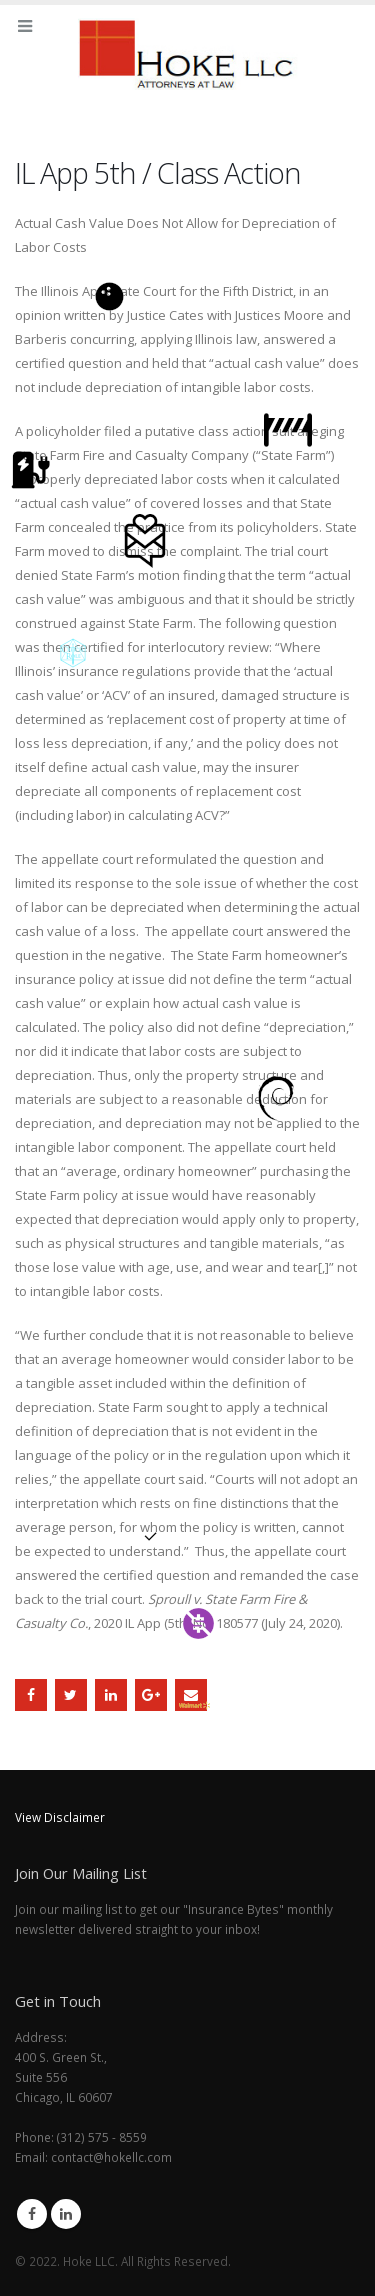 Image resolution: width=375 pixels, height=2296 pixels. Describe the element at coordinates (29, 470) in the screenshot. I see `find nearby electric vehicle charging stations` at that location.